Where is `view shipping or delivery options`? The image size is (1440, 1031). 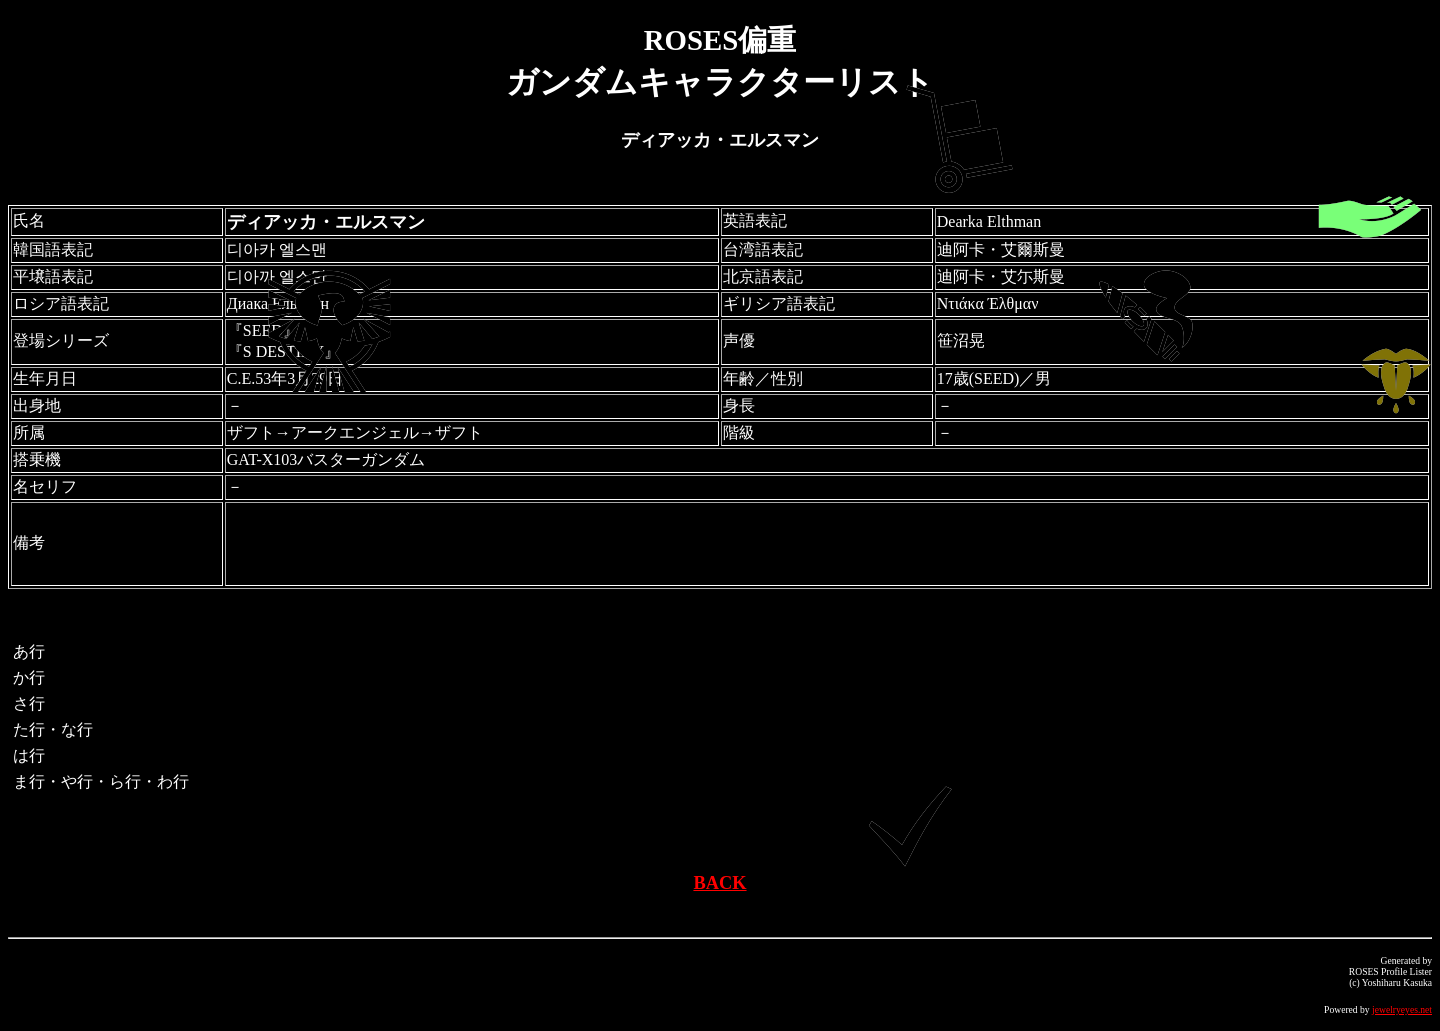 view shipping or delivery options is located at coordinates (962, 135).